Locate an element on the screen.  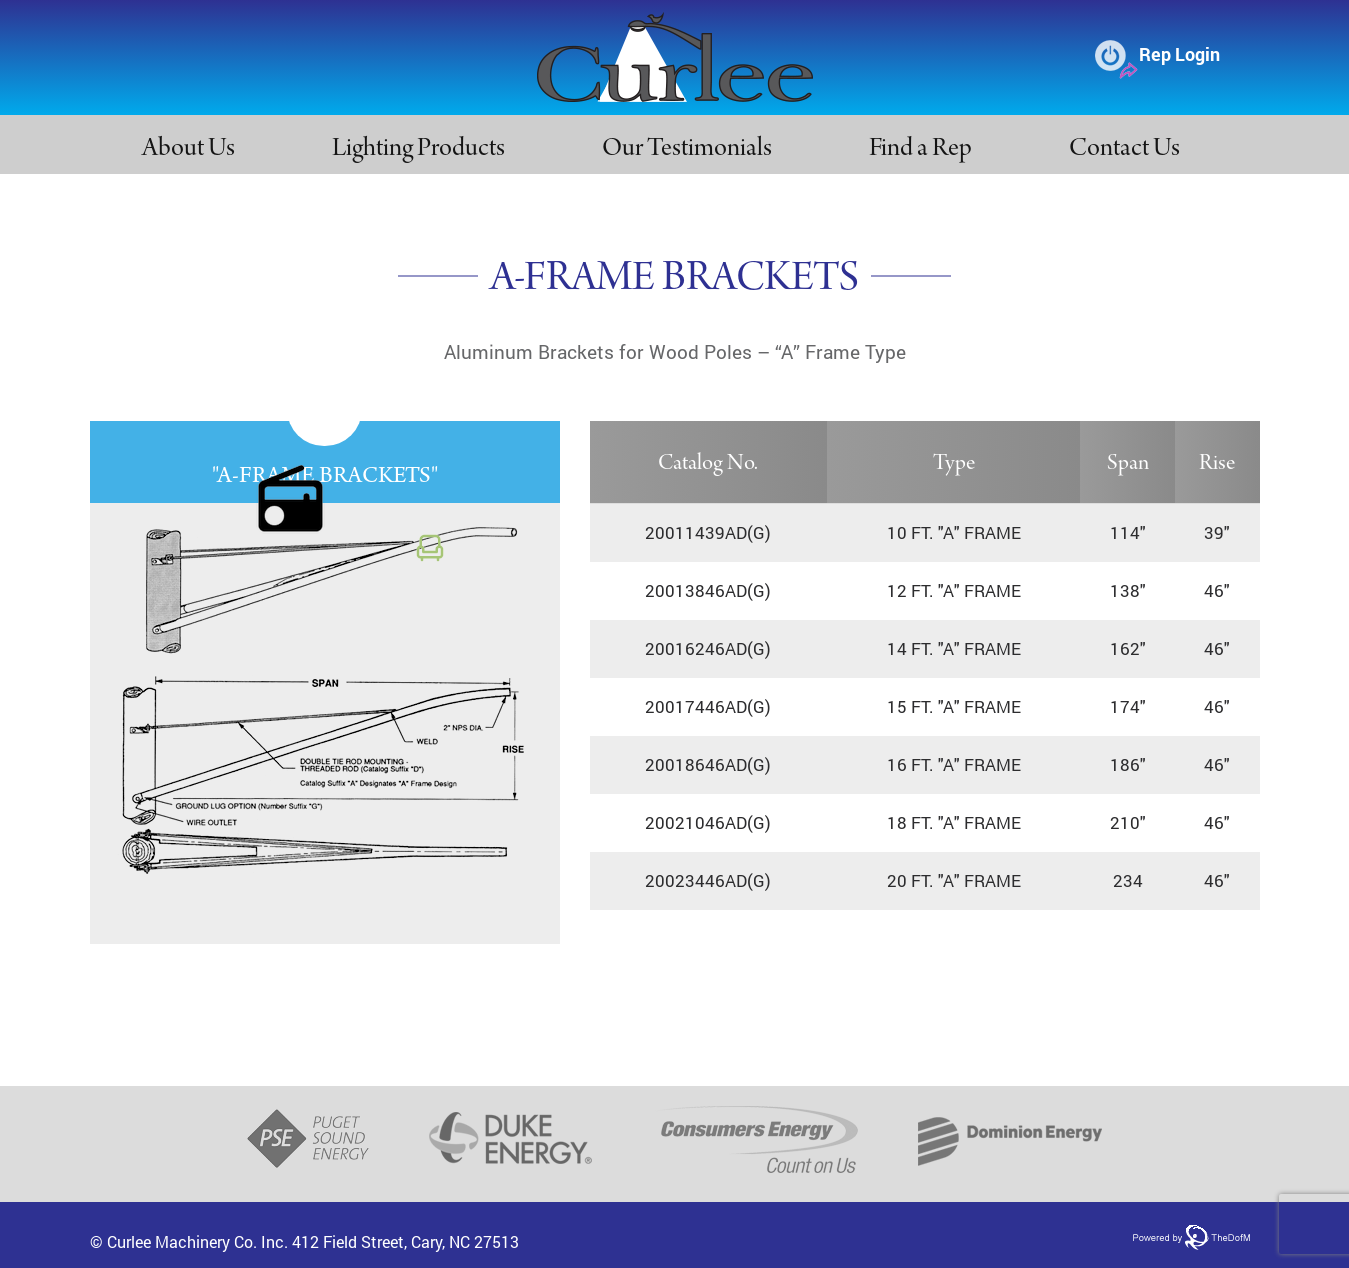
browse furniture or home decor items is located at coordinates (430, 548).